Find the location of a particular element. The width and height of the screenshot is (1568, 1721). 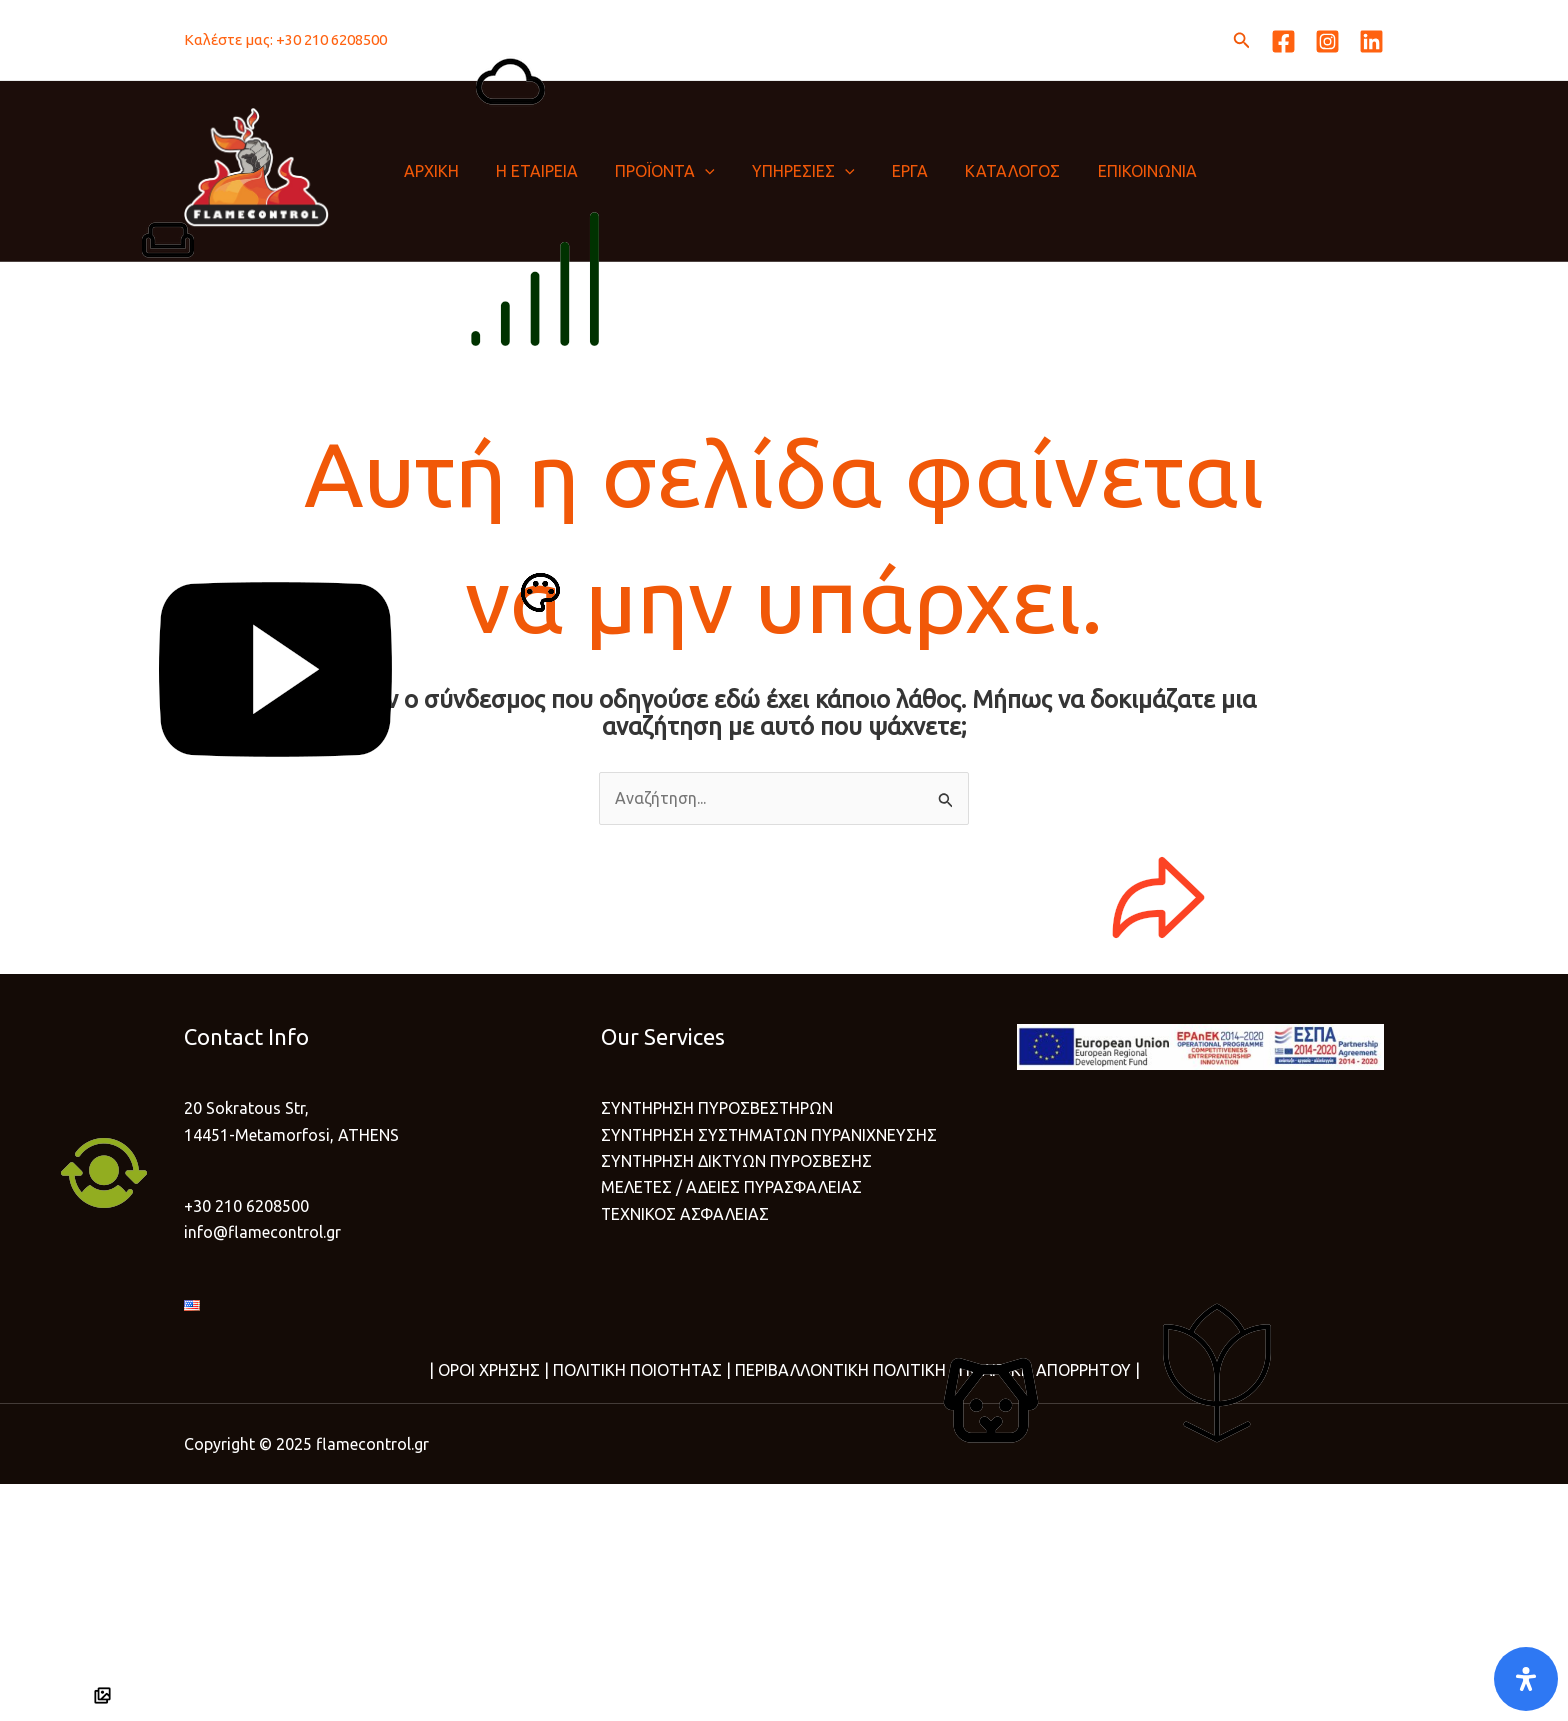

access color or theme customization options is located at coordinates (540, 592).